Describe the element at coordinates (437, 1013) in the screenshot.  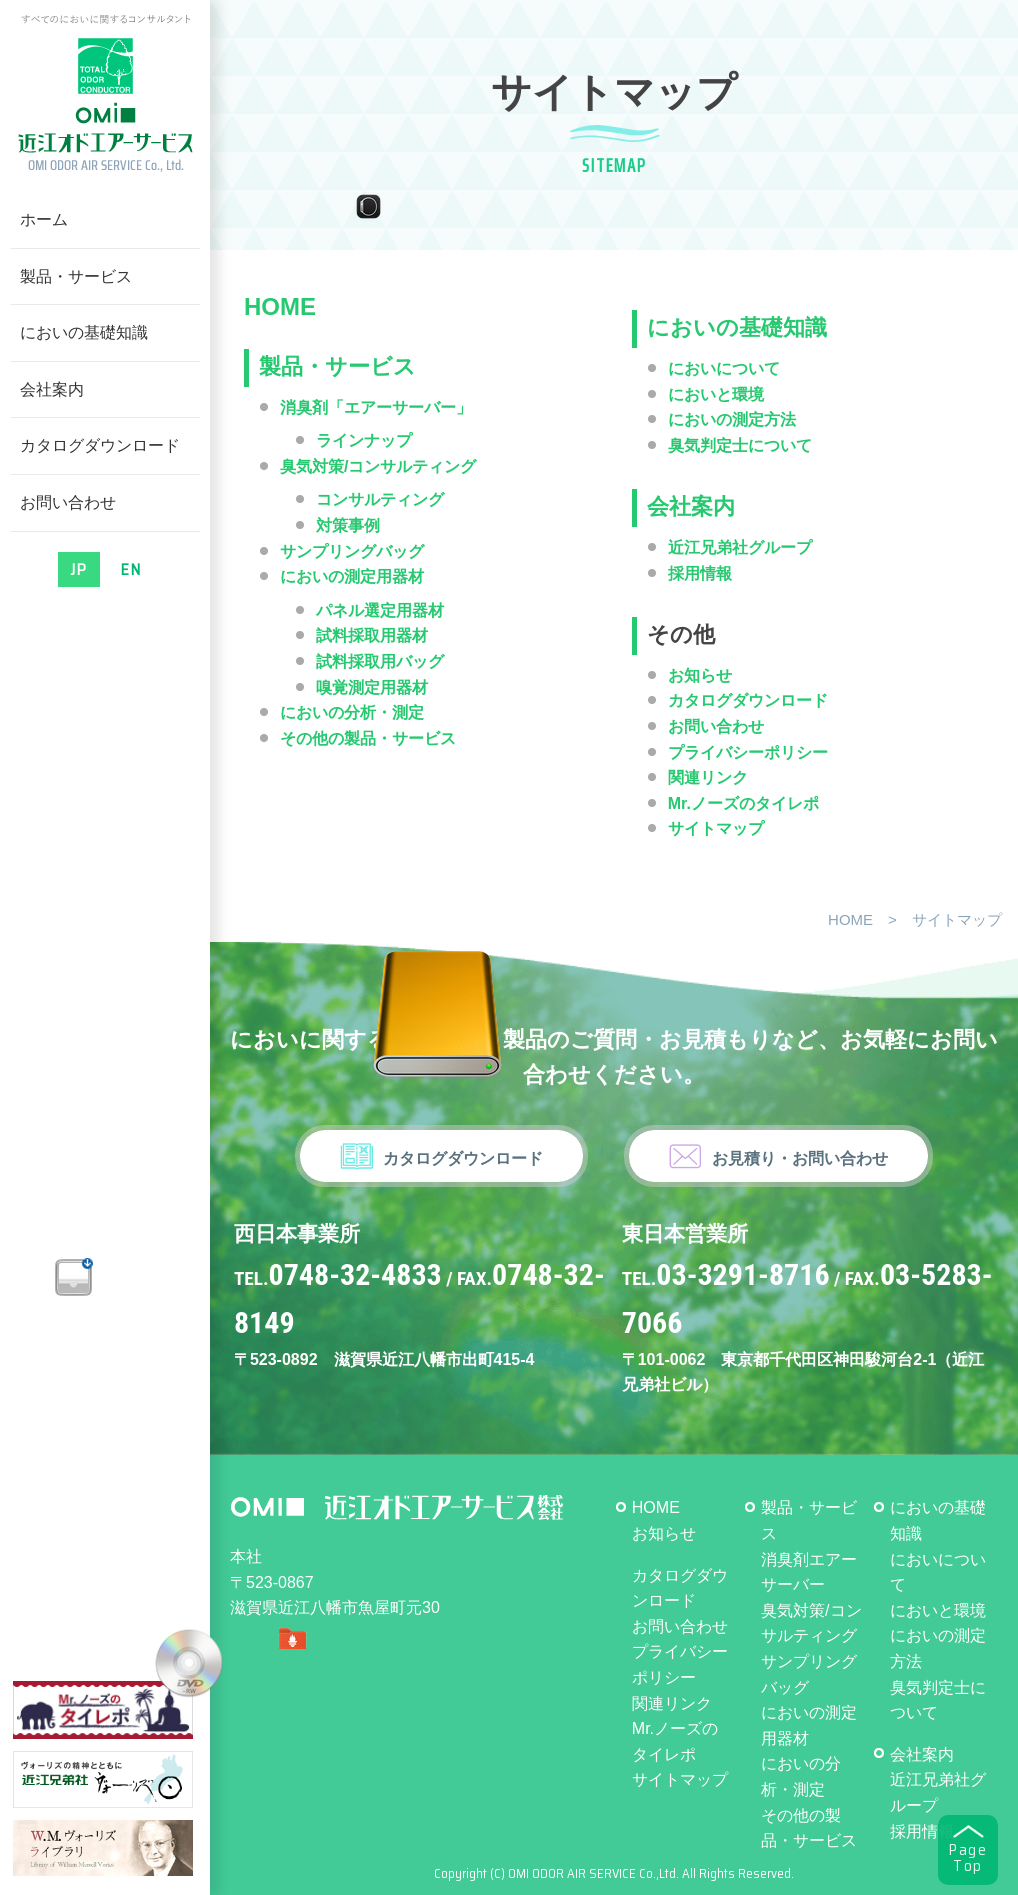
I see `external storage drive connected` at that location.